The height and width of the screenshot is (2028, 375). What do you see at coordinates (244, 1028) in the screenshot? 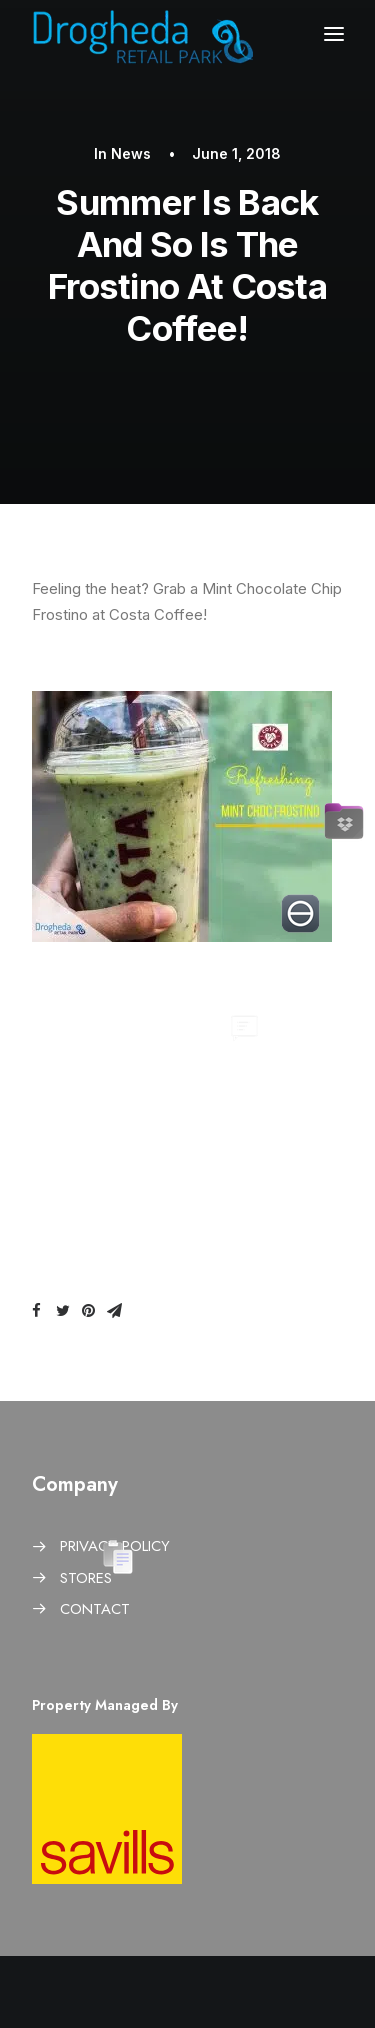
I see `neochat messaging app system tray icon` at bounding box center [244, 1028].